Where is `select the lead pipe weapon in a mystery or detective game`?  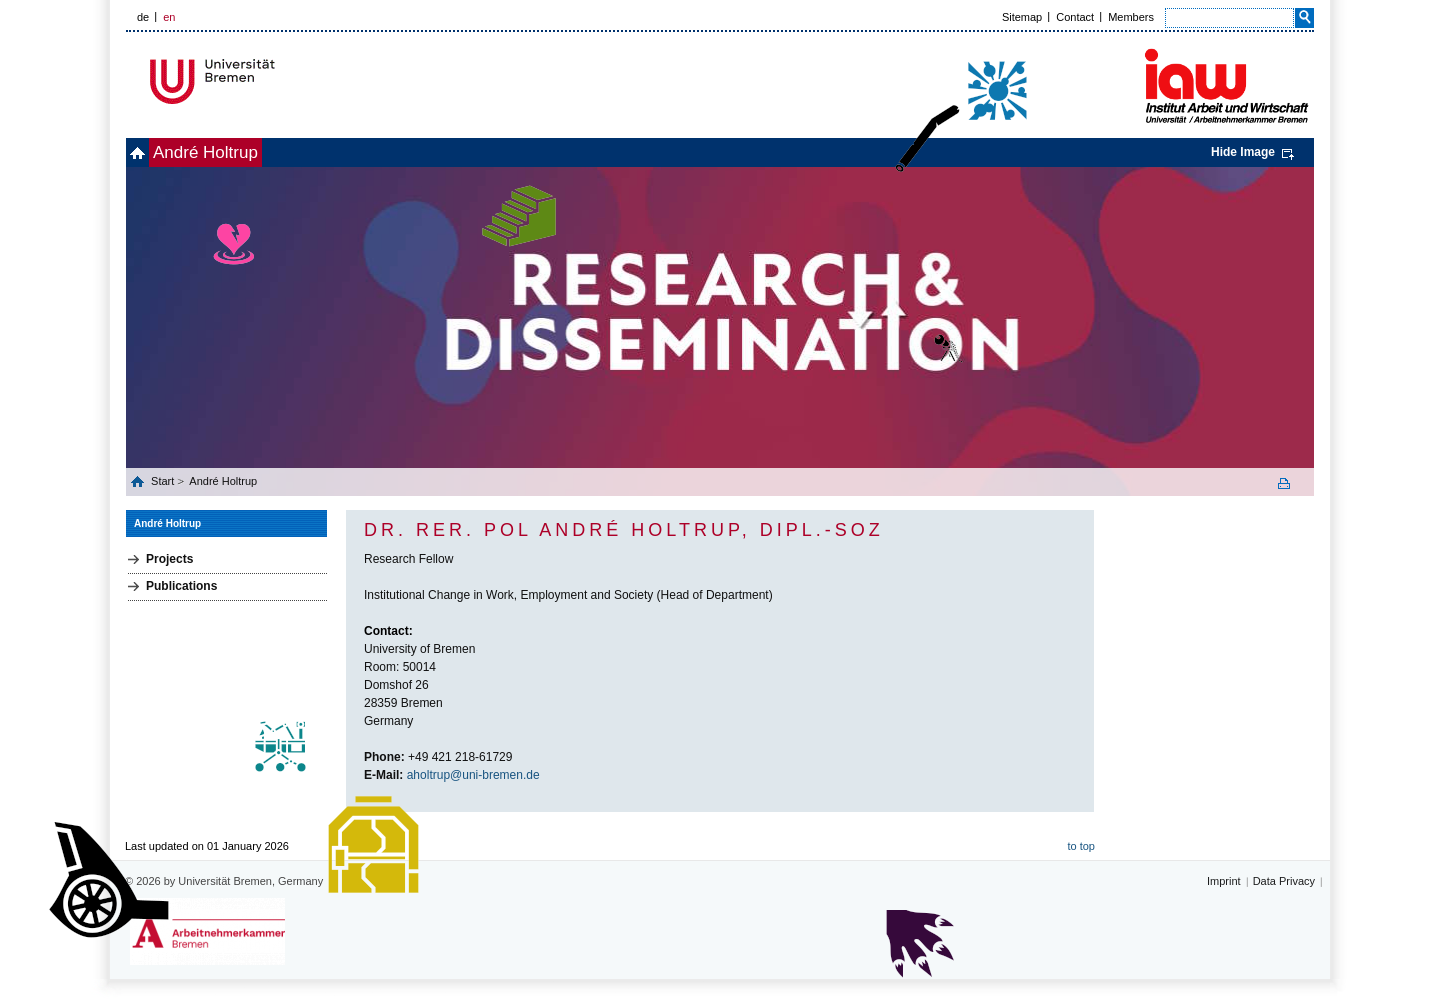 select the lead pipe weapon in a mystery or detective game is located at coordinates (927, 138).